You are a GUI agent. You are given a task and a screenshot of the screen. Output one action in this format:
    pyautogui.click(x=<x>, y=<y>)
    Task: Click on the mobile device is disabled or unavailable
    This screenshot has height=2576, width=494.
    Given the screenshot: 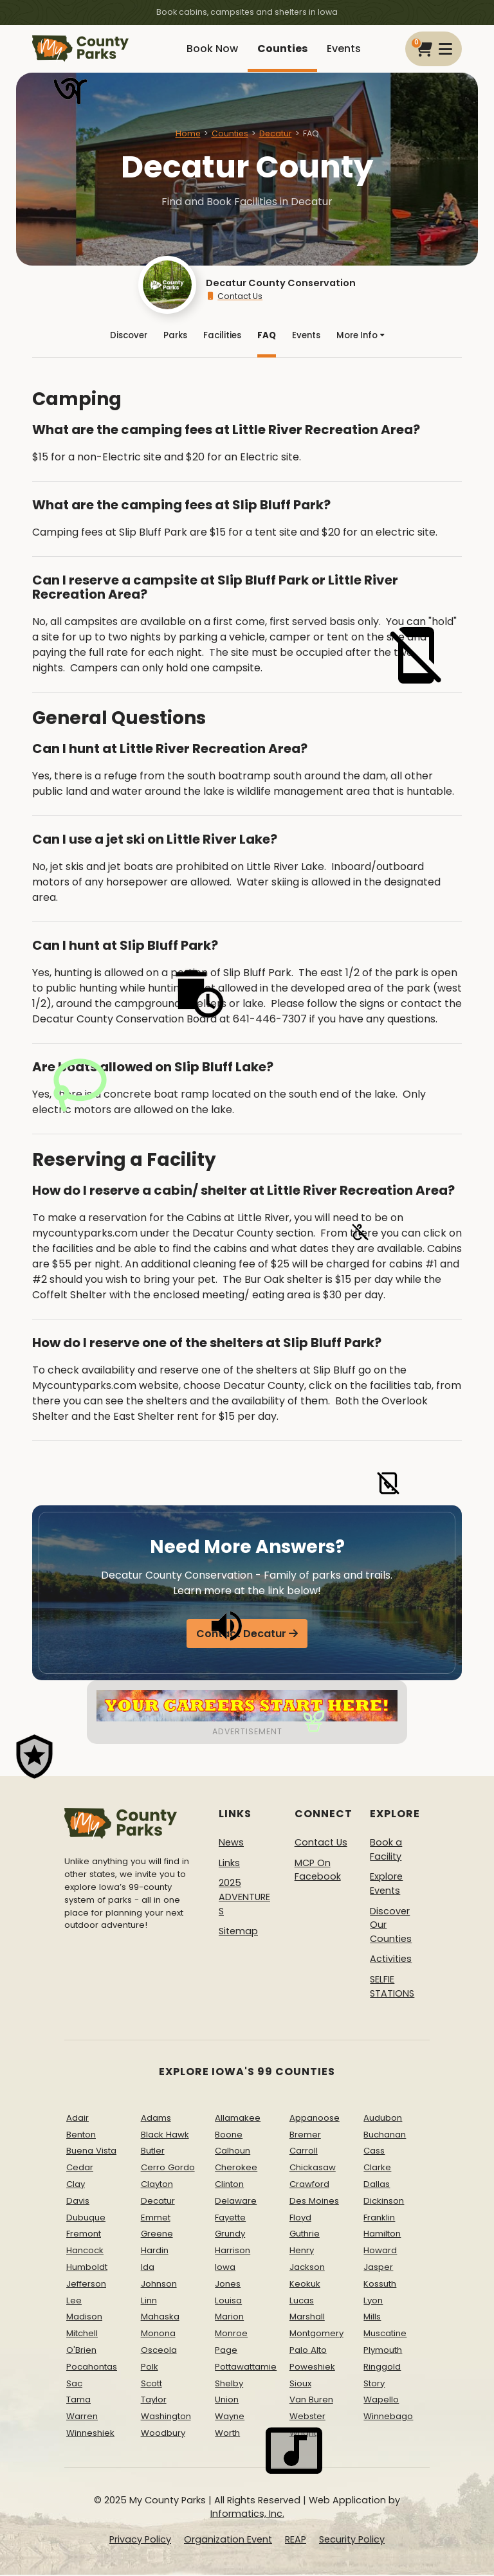 What is the action you would take?
    pyautogui.click(x=416, y=655)
    